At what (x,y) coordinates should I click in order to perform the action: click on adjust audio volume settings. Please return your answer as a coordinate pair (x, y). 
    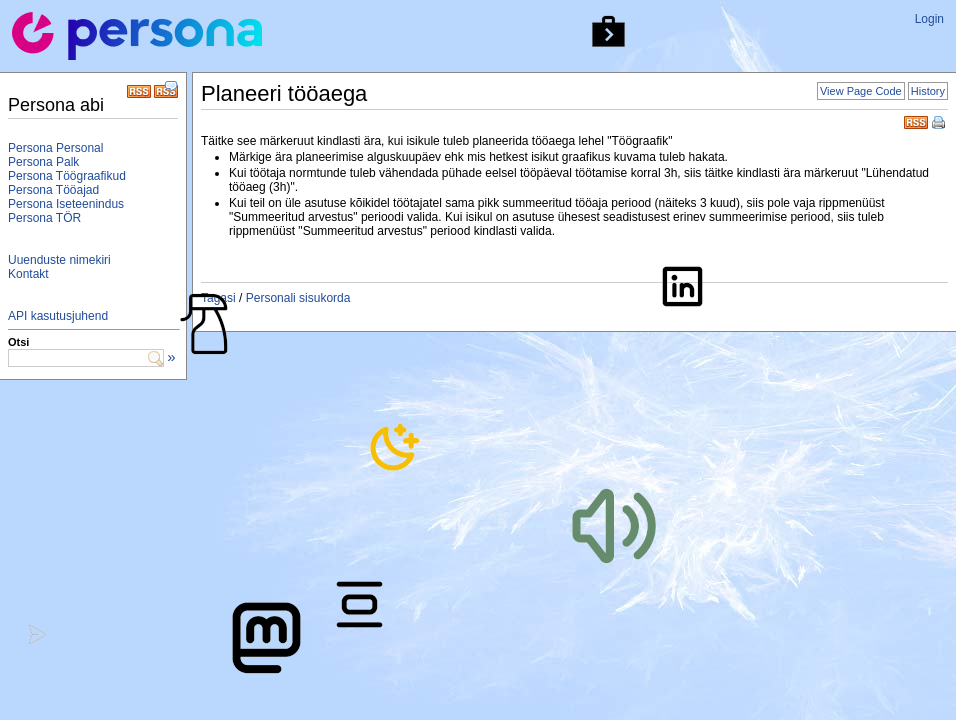
    Looking at the image, I should click on (614, 526).